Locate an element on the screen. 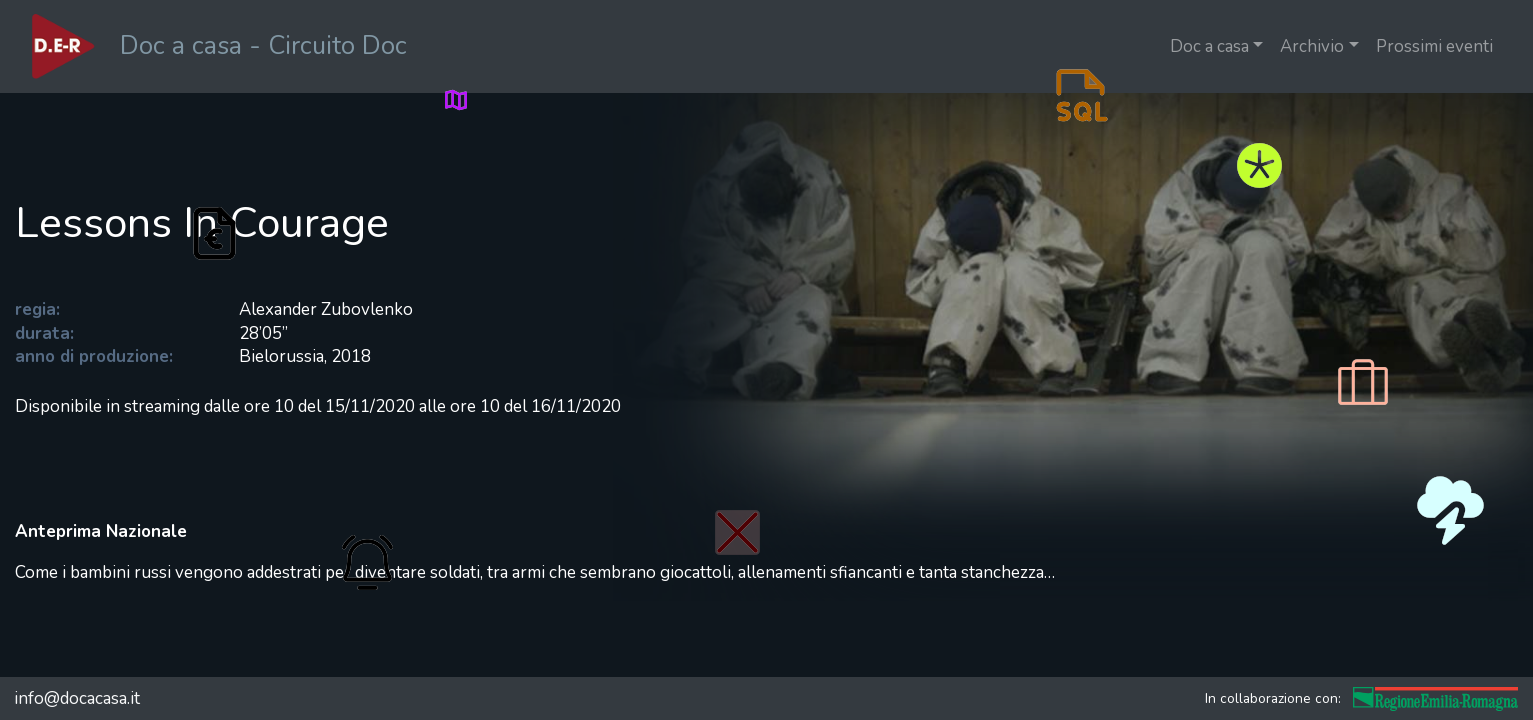 This screenshot has height=720, width=1533. close the current window or dialog is located at coordinates (737, 532).